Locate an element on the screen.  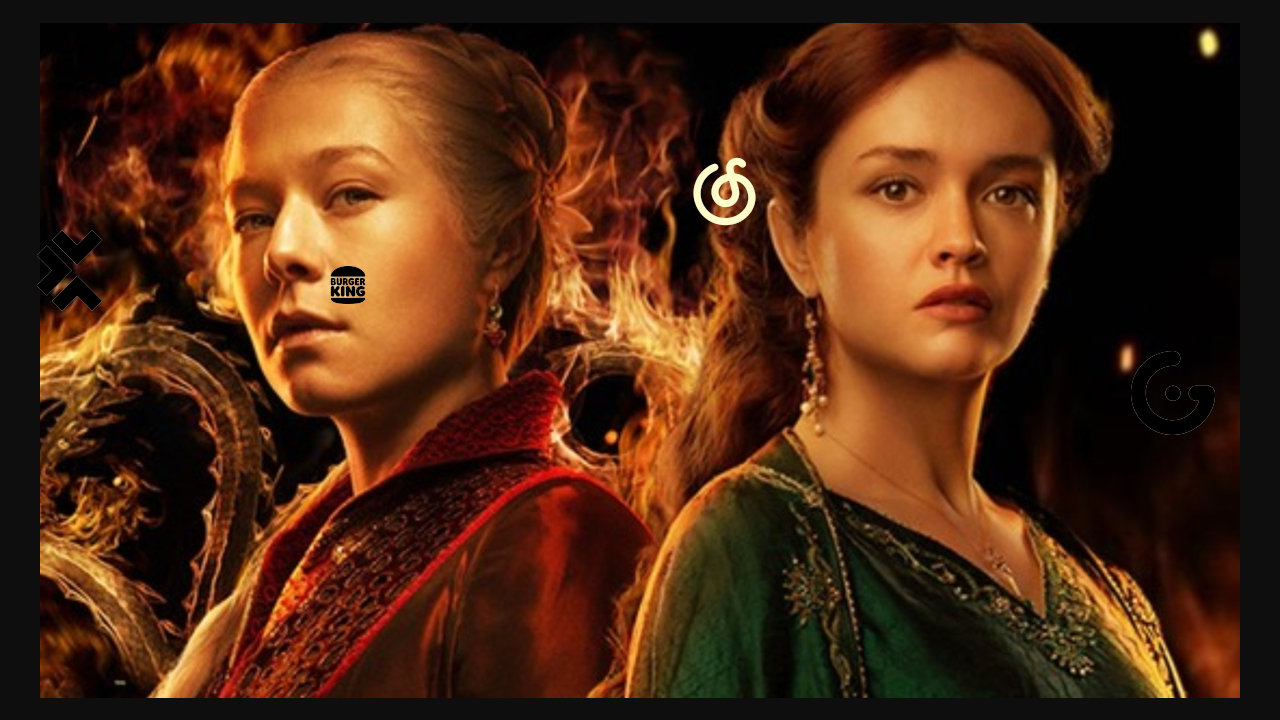
open the Burger King app is located at coordinates (348, 285).